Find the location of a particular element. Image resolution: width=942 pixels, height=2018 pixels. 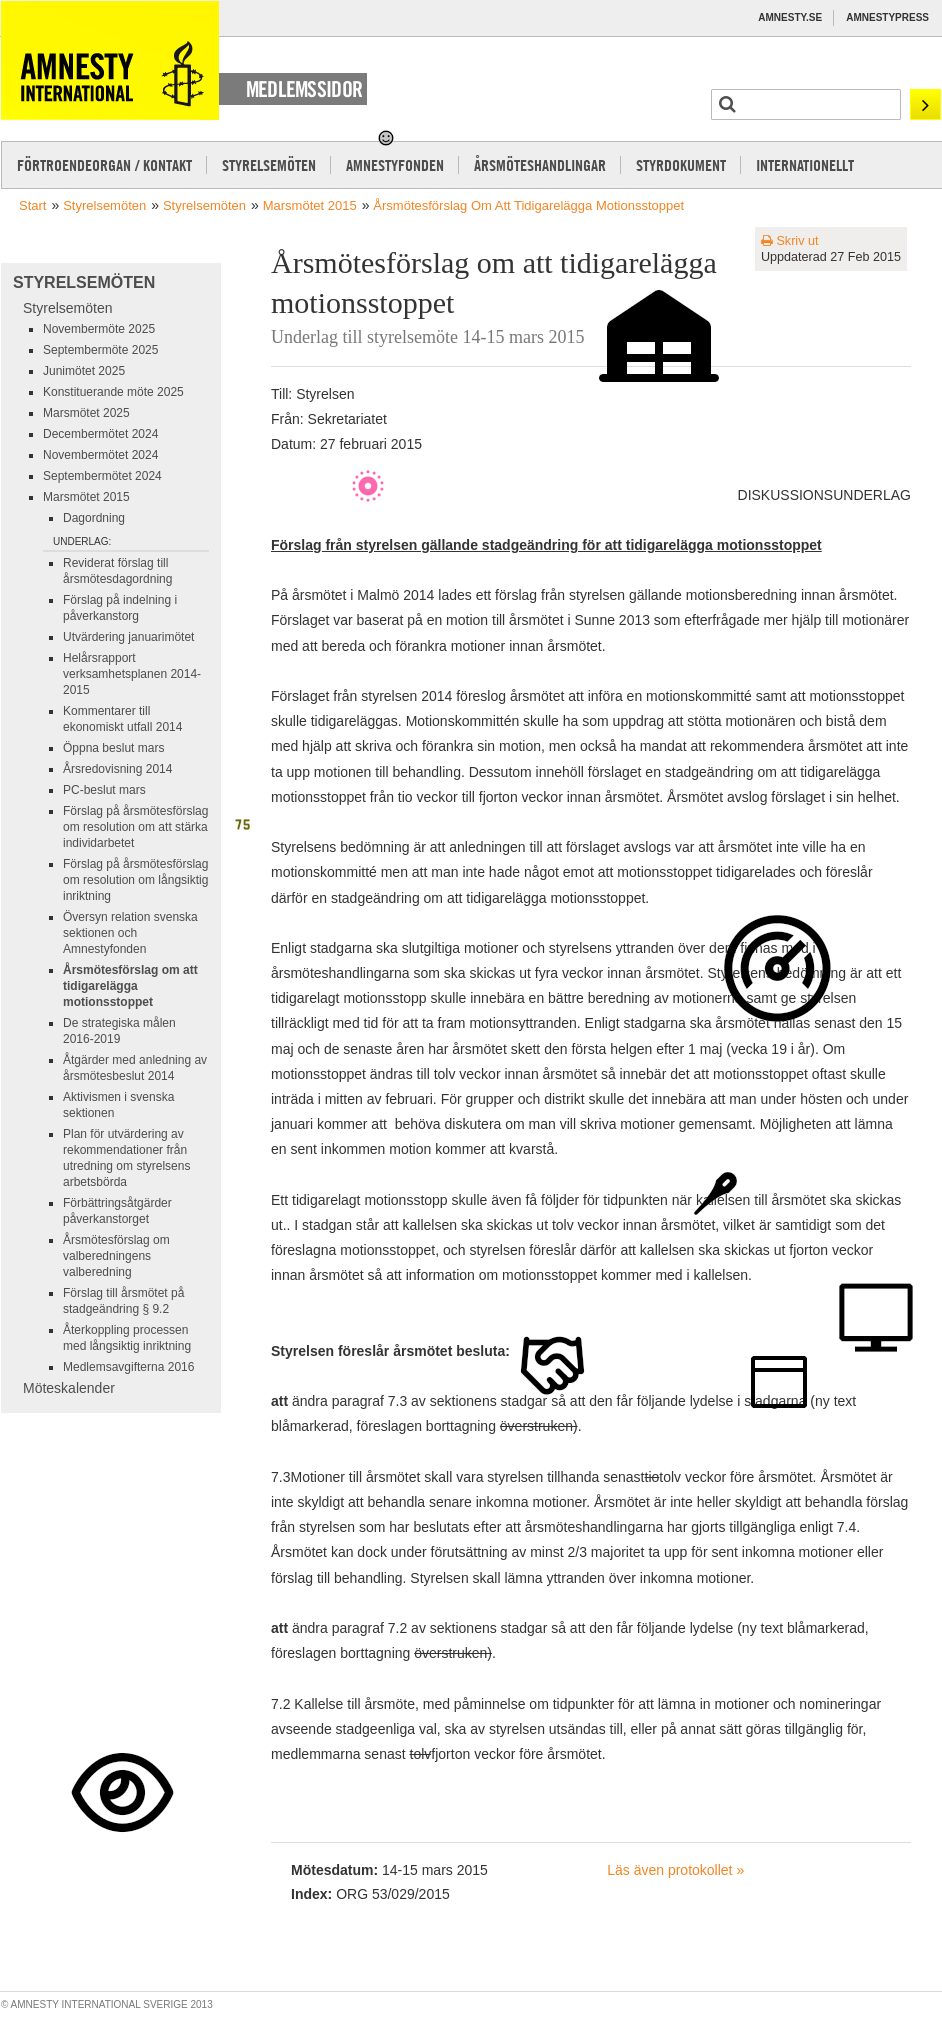

access the dashboard overview is located at coordinates (781, 972).